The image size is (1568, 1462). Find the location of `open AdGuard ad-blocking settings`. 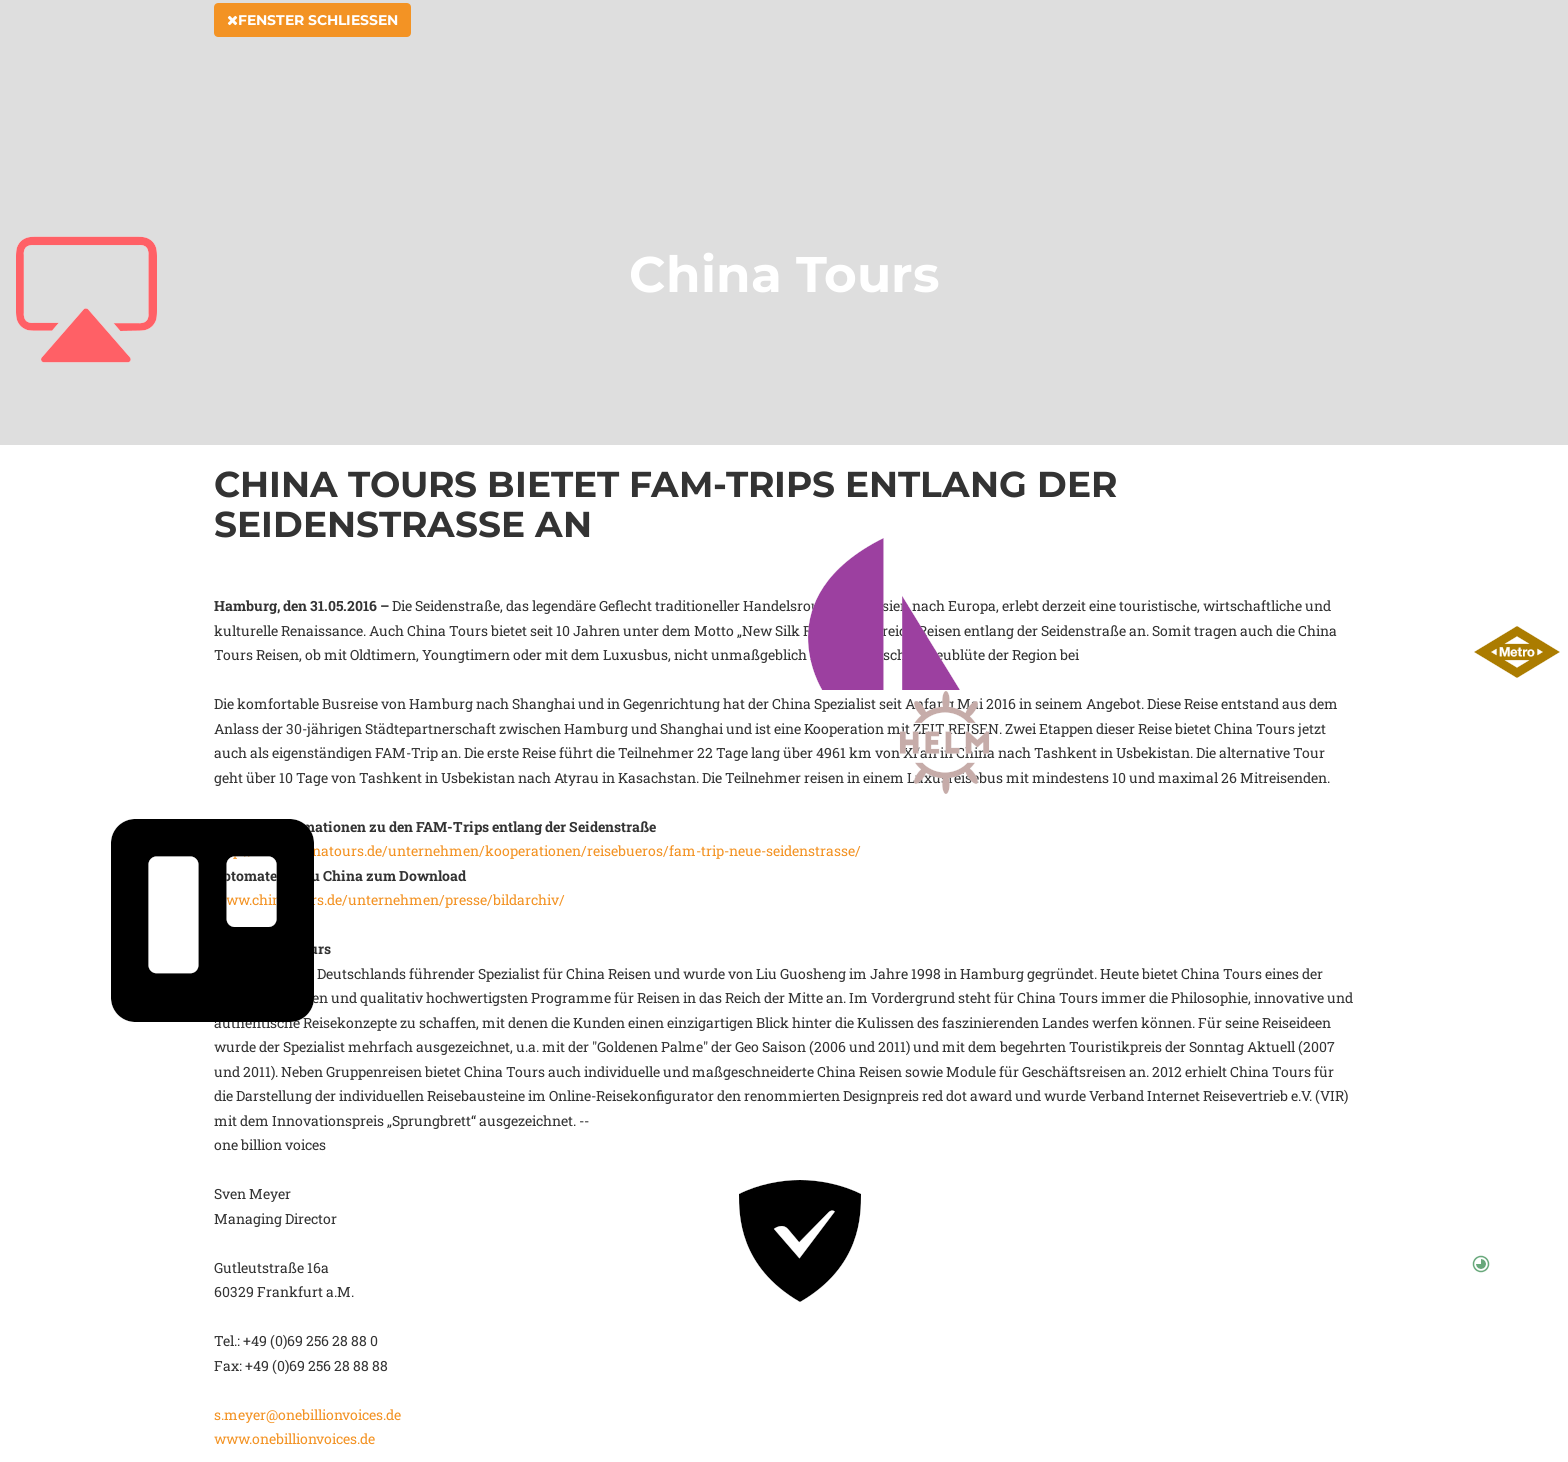

open AdGuard ad-blocking settings is located at coordinates (800, 1241).